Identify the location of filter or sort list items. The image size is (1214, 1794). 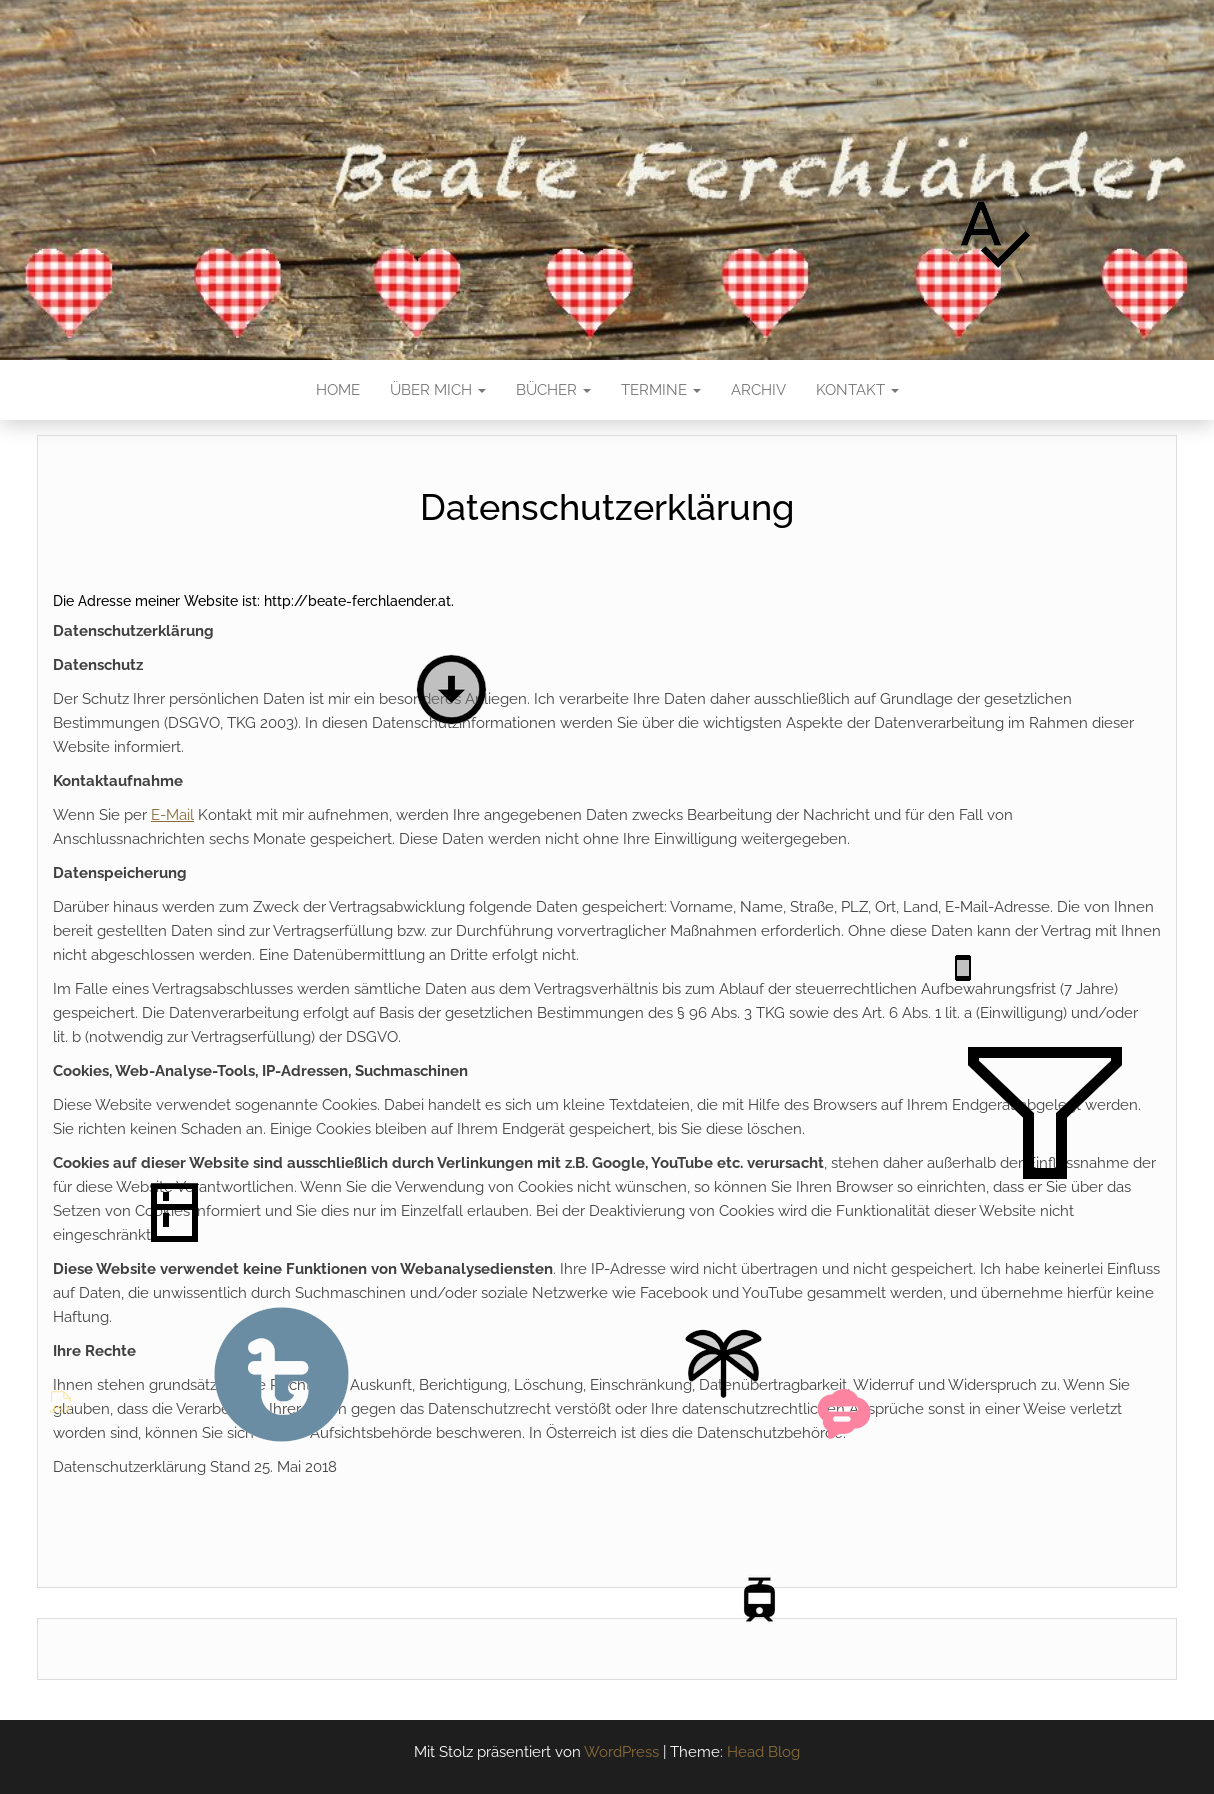
(1045, 1113).